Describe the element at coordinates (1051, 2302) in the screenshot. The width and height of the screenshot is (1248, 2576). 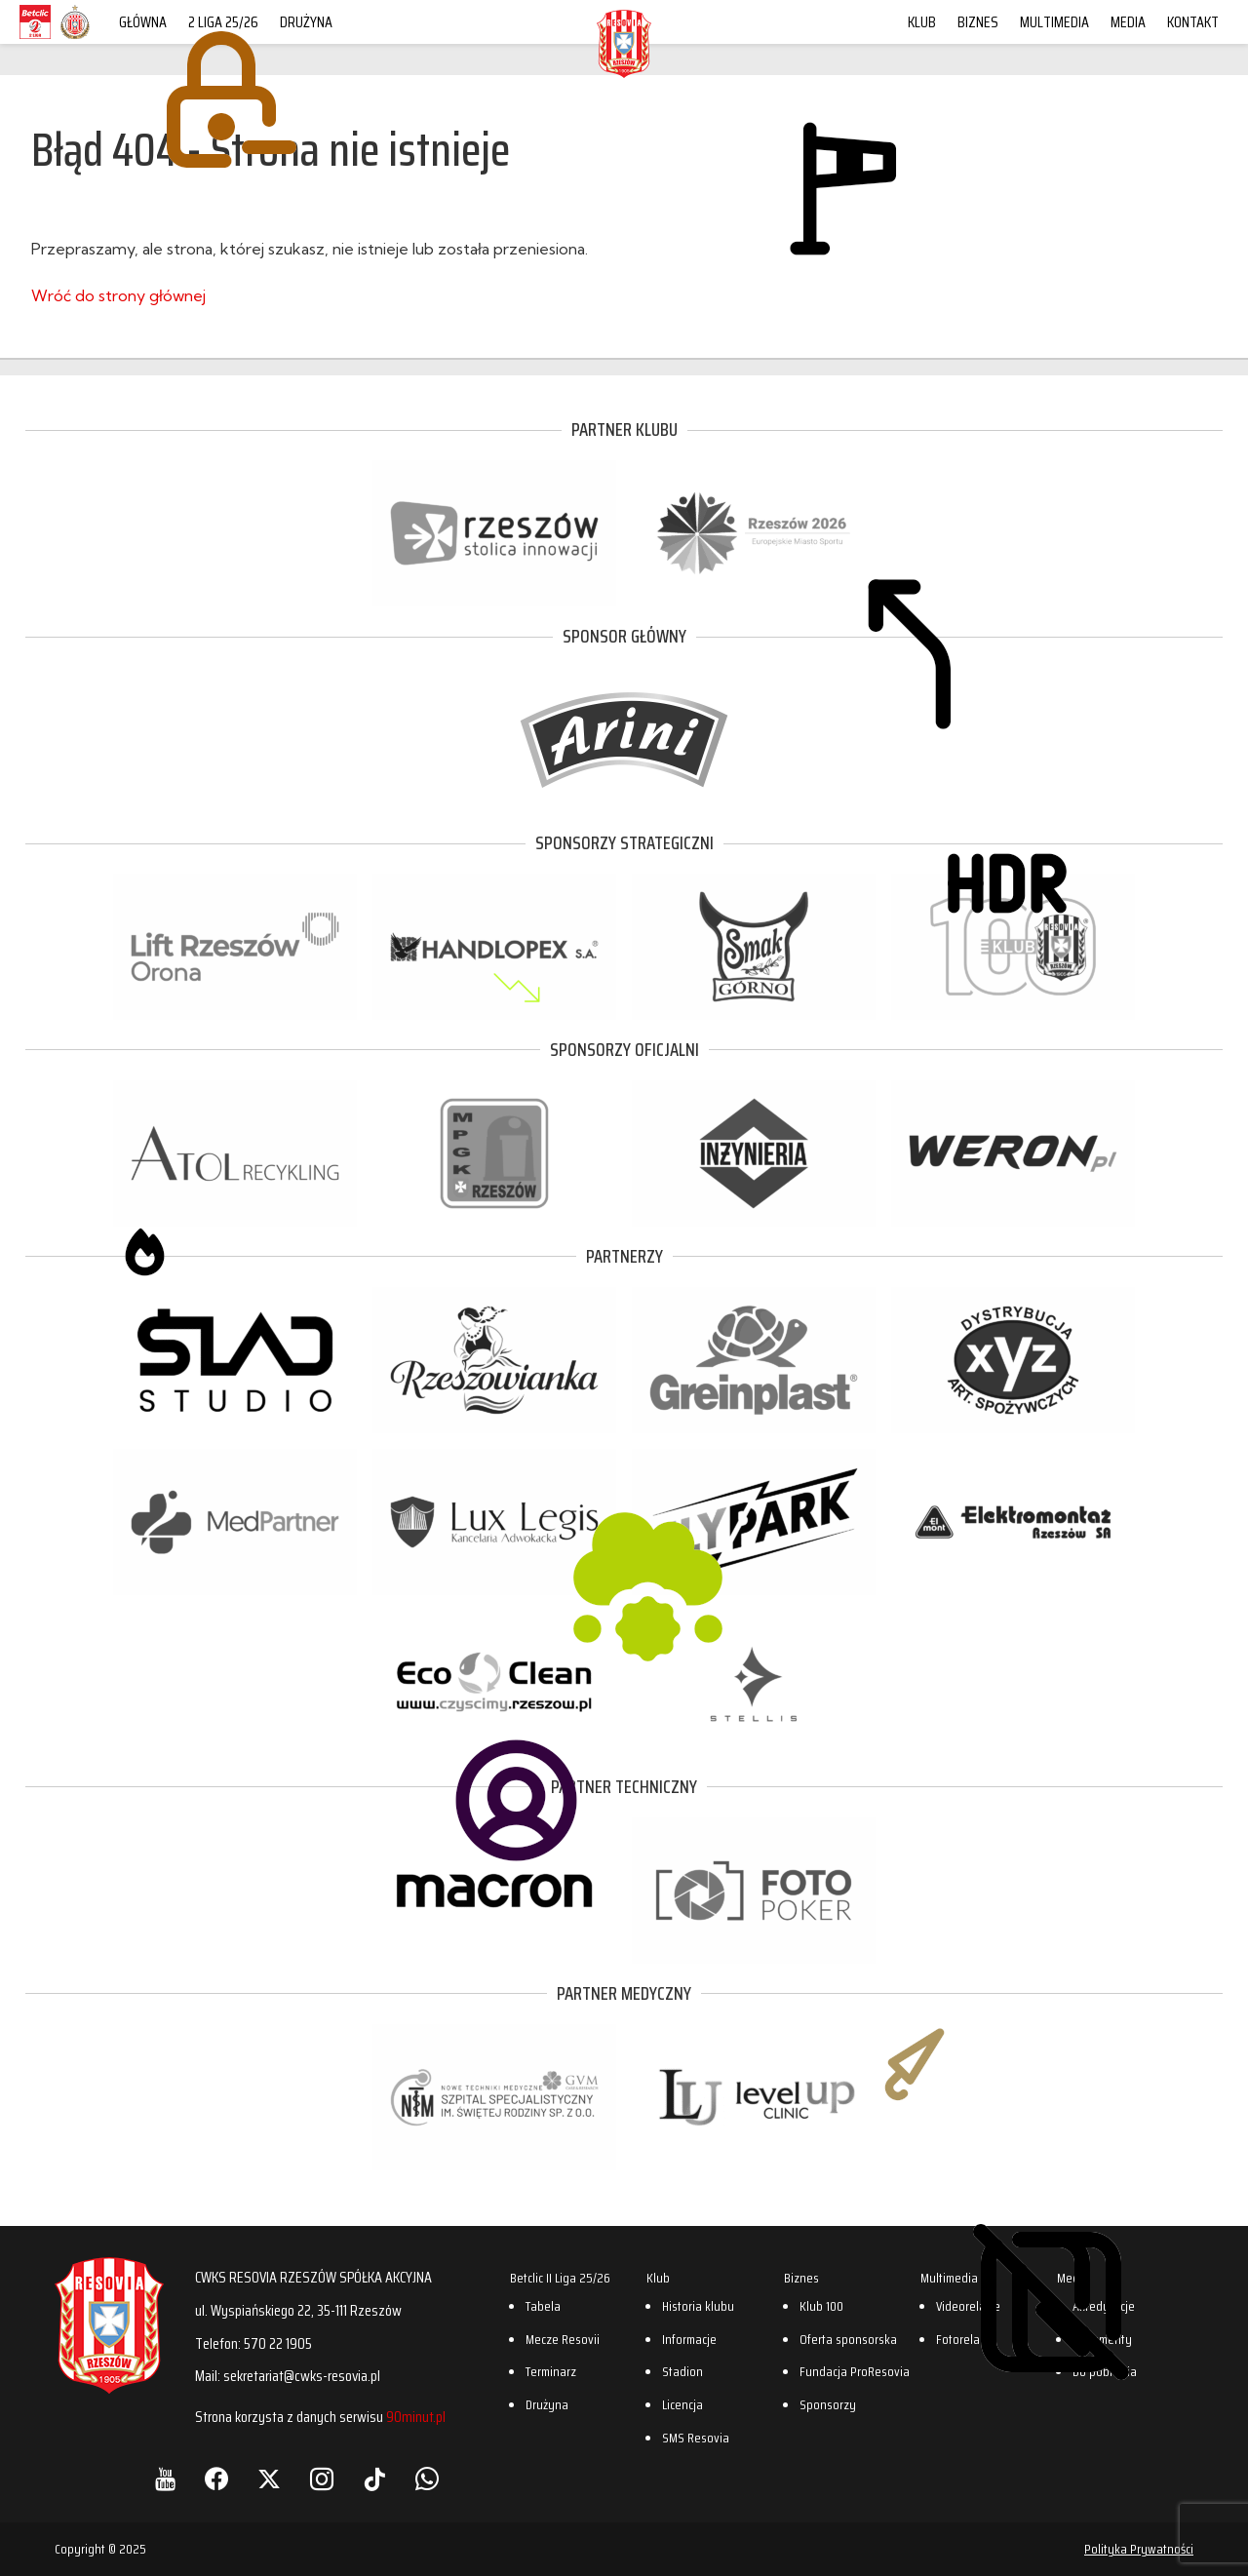
I see `nfc is currently disabled` at that location.